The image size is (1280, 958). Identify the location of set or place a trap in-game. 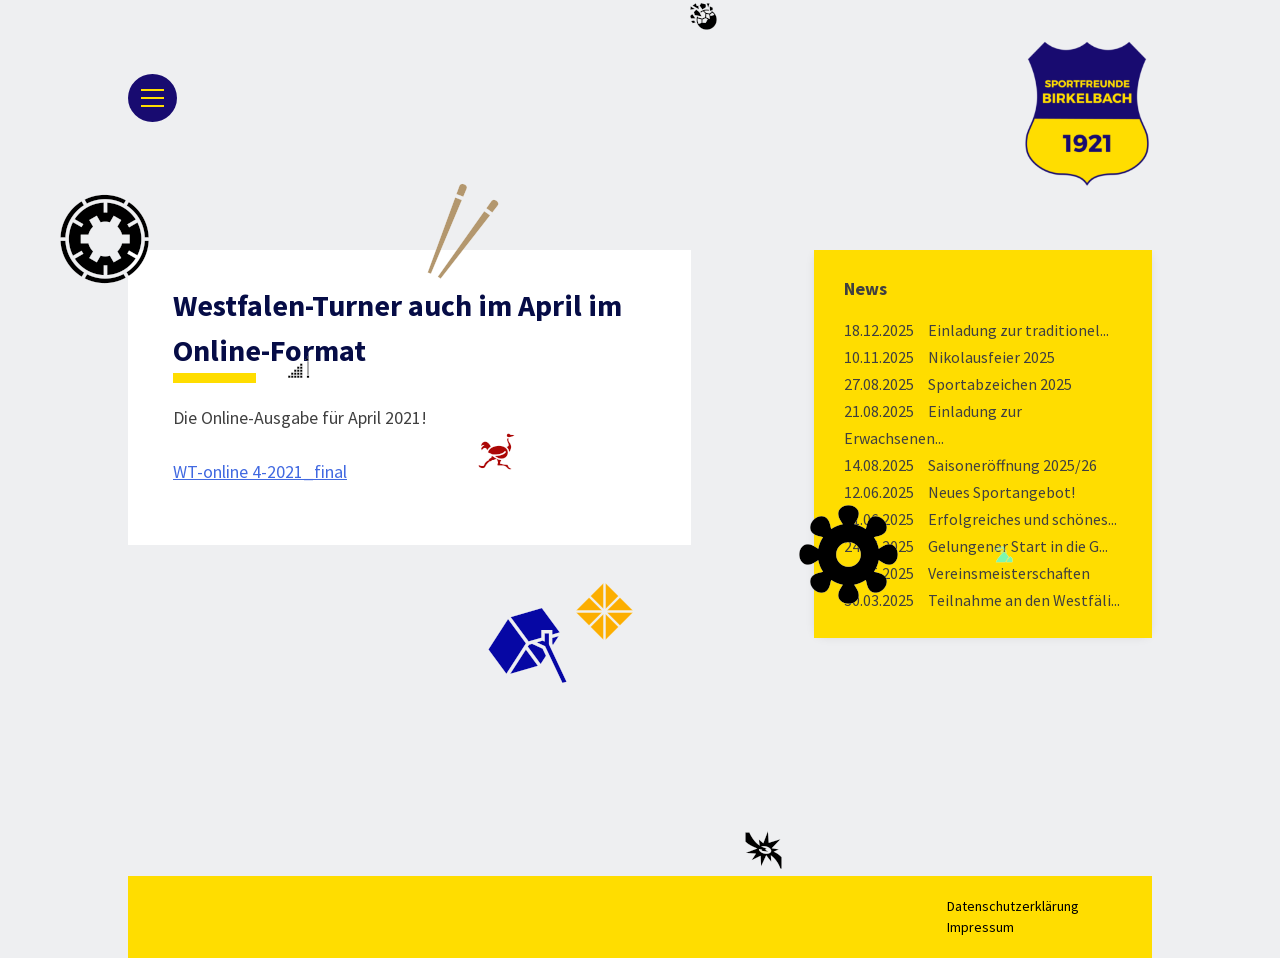
(527, 645).